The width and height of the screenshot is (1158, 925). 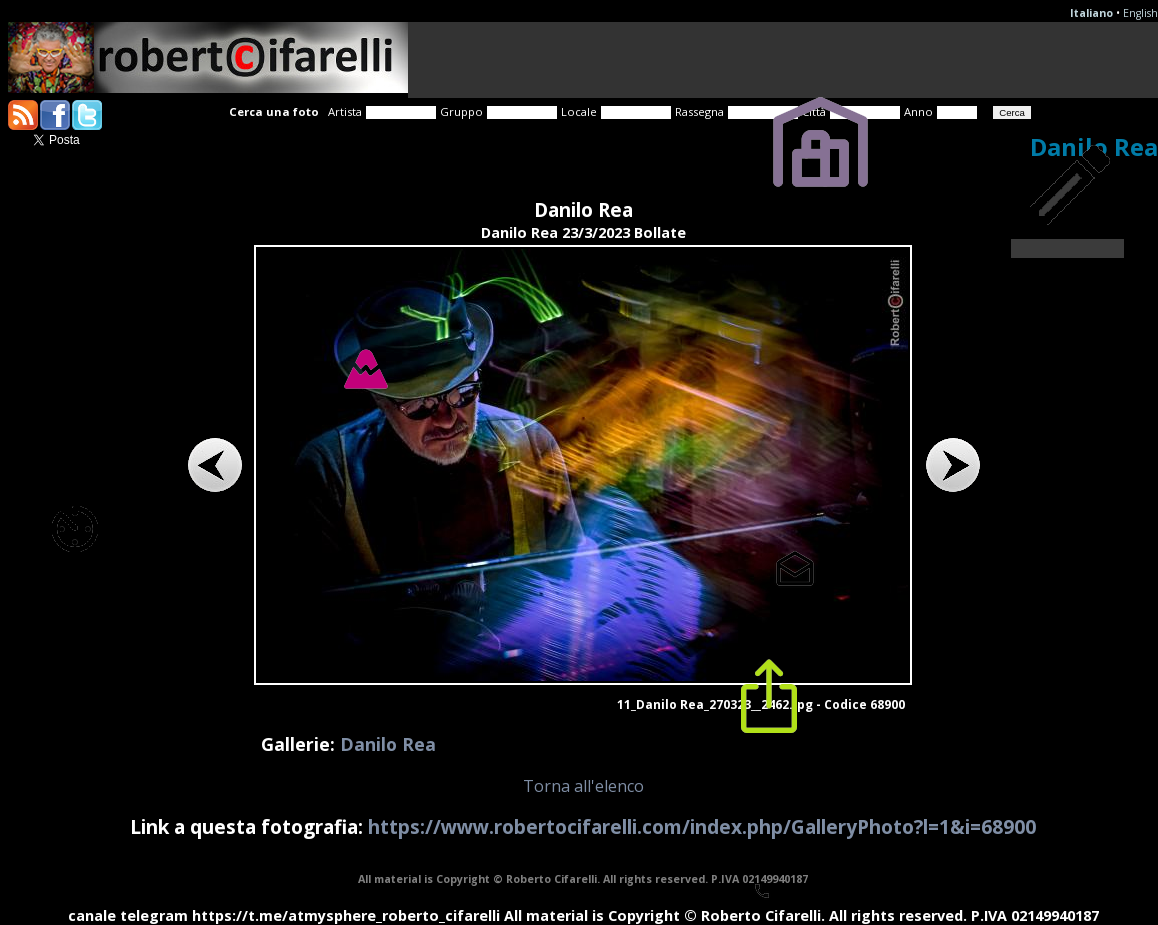 I want to click on set or view a countdown timer, so click(x=75, y=529).